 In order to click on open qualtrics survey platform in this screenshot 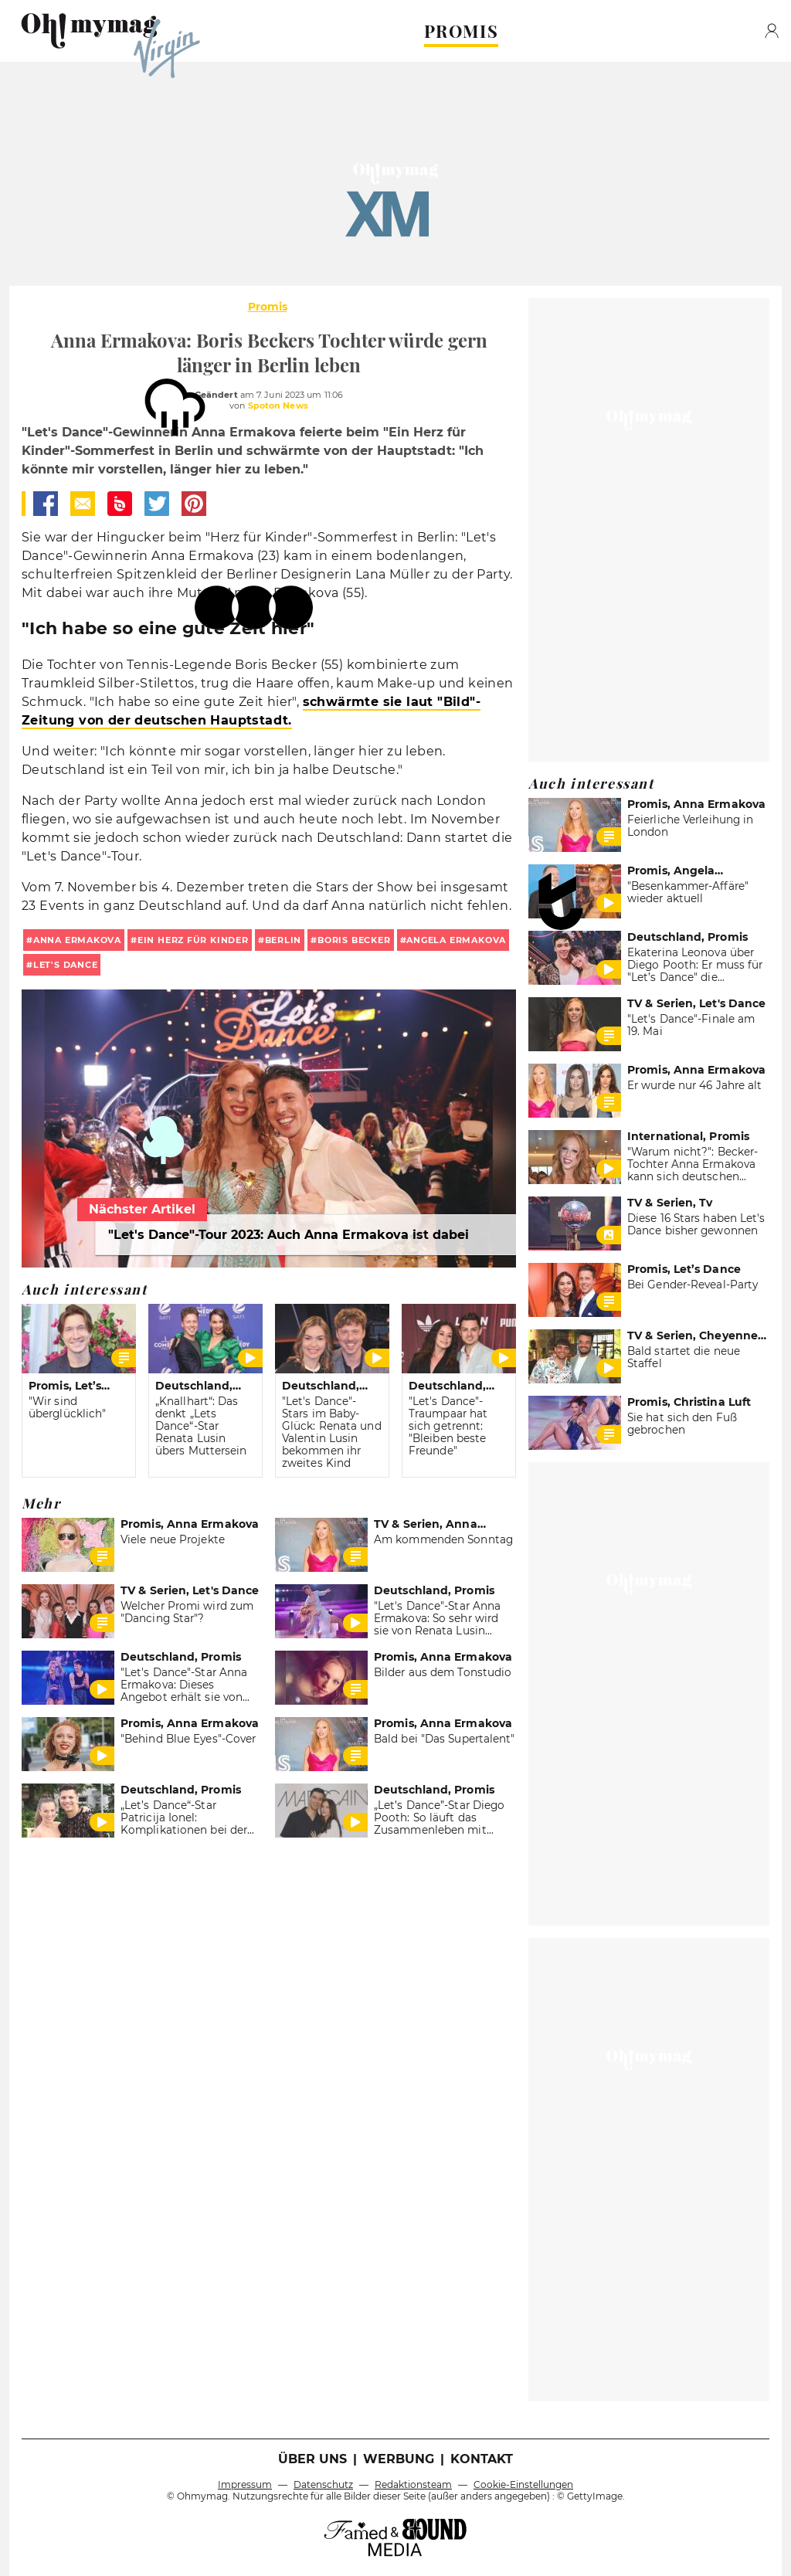, I will do `click(387, 214)`.